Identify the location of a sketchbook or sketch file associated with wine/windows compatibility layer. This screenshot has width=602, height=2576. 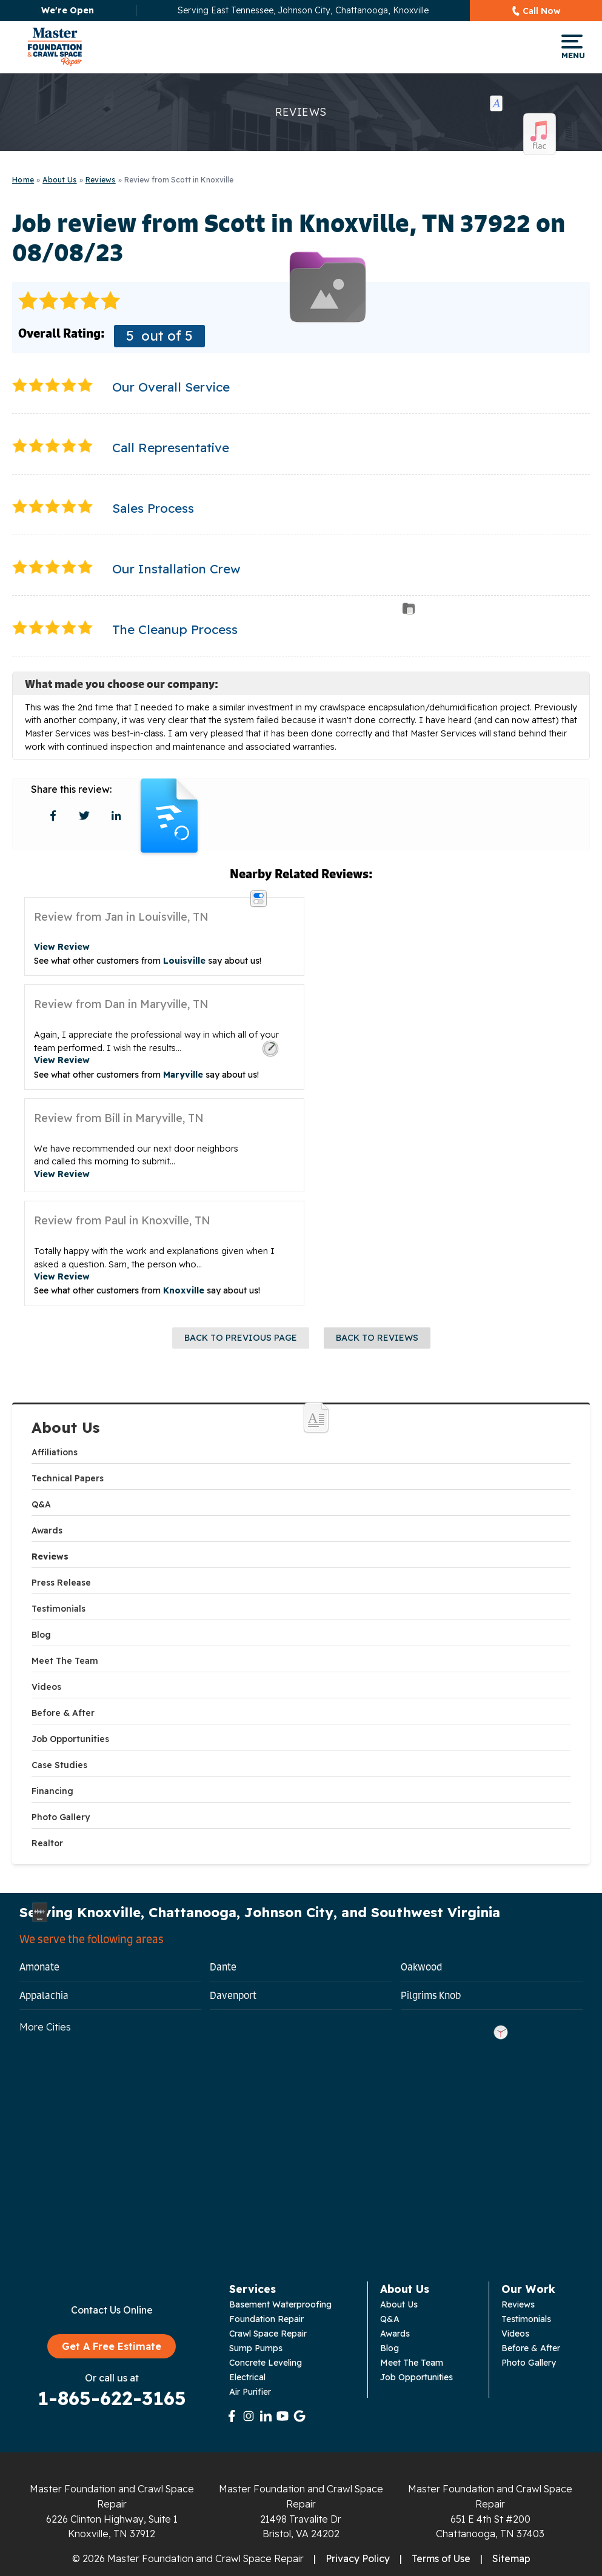
(169, 817).